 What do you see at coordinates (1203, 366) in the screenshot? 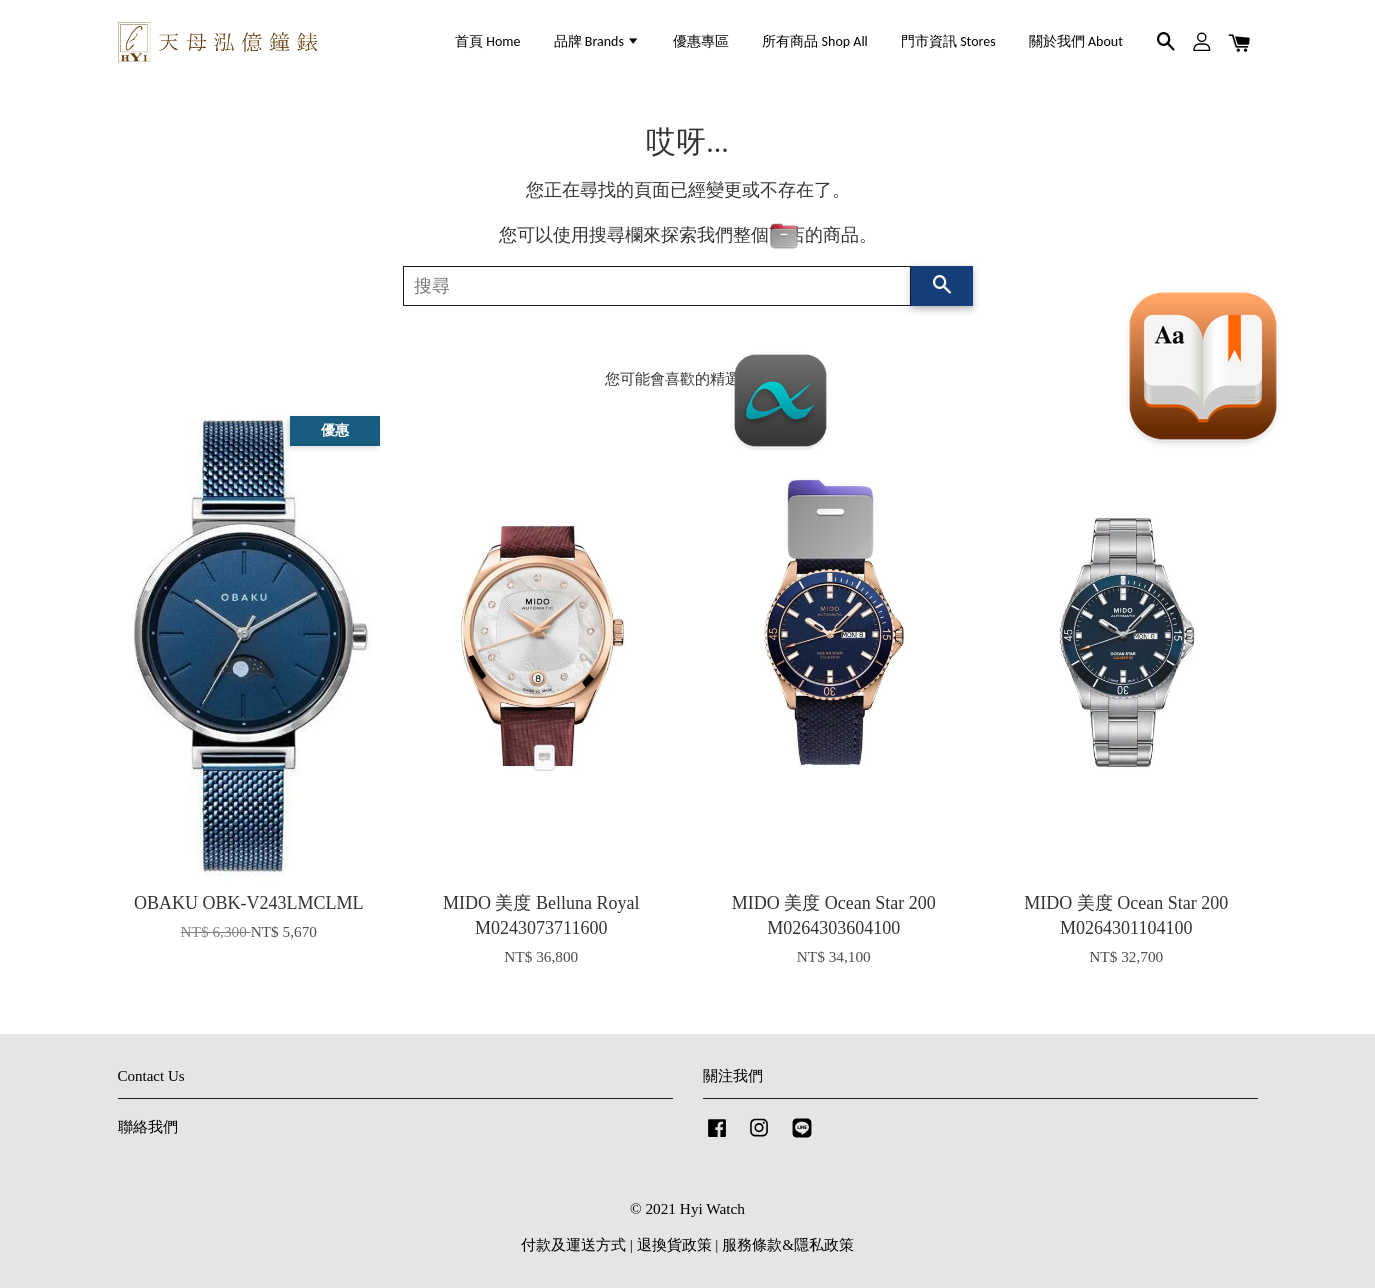
I see `open QuickLookup dictionary app` at bounding box center [1203, 366].